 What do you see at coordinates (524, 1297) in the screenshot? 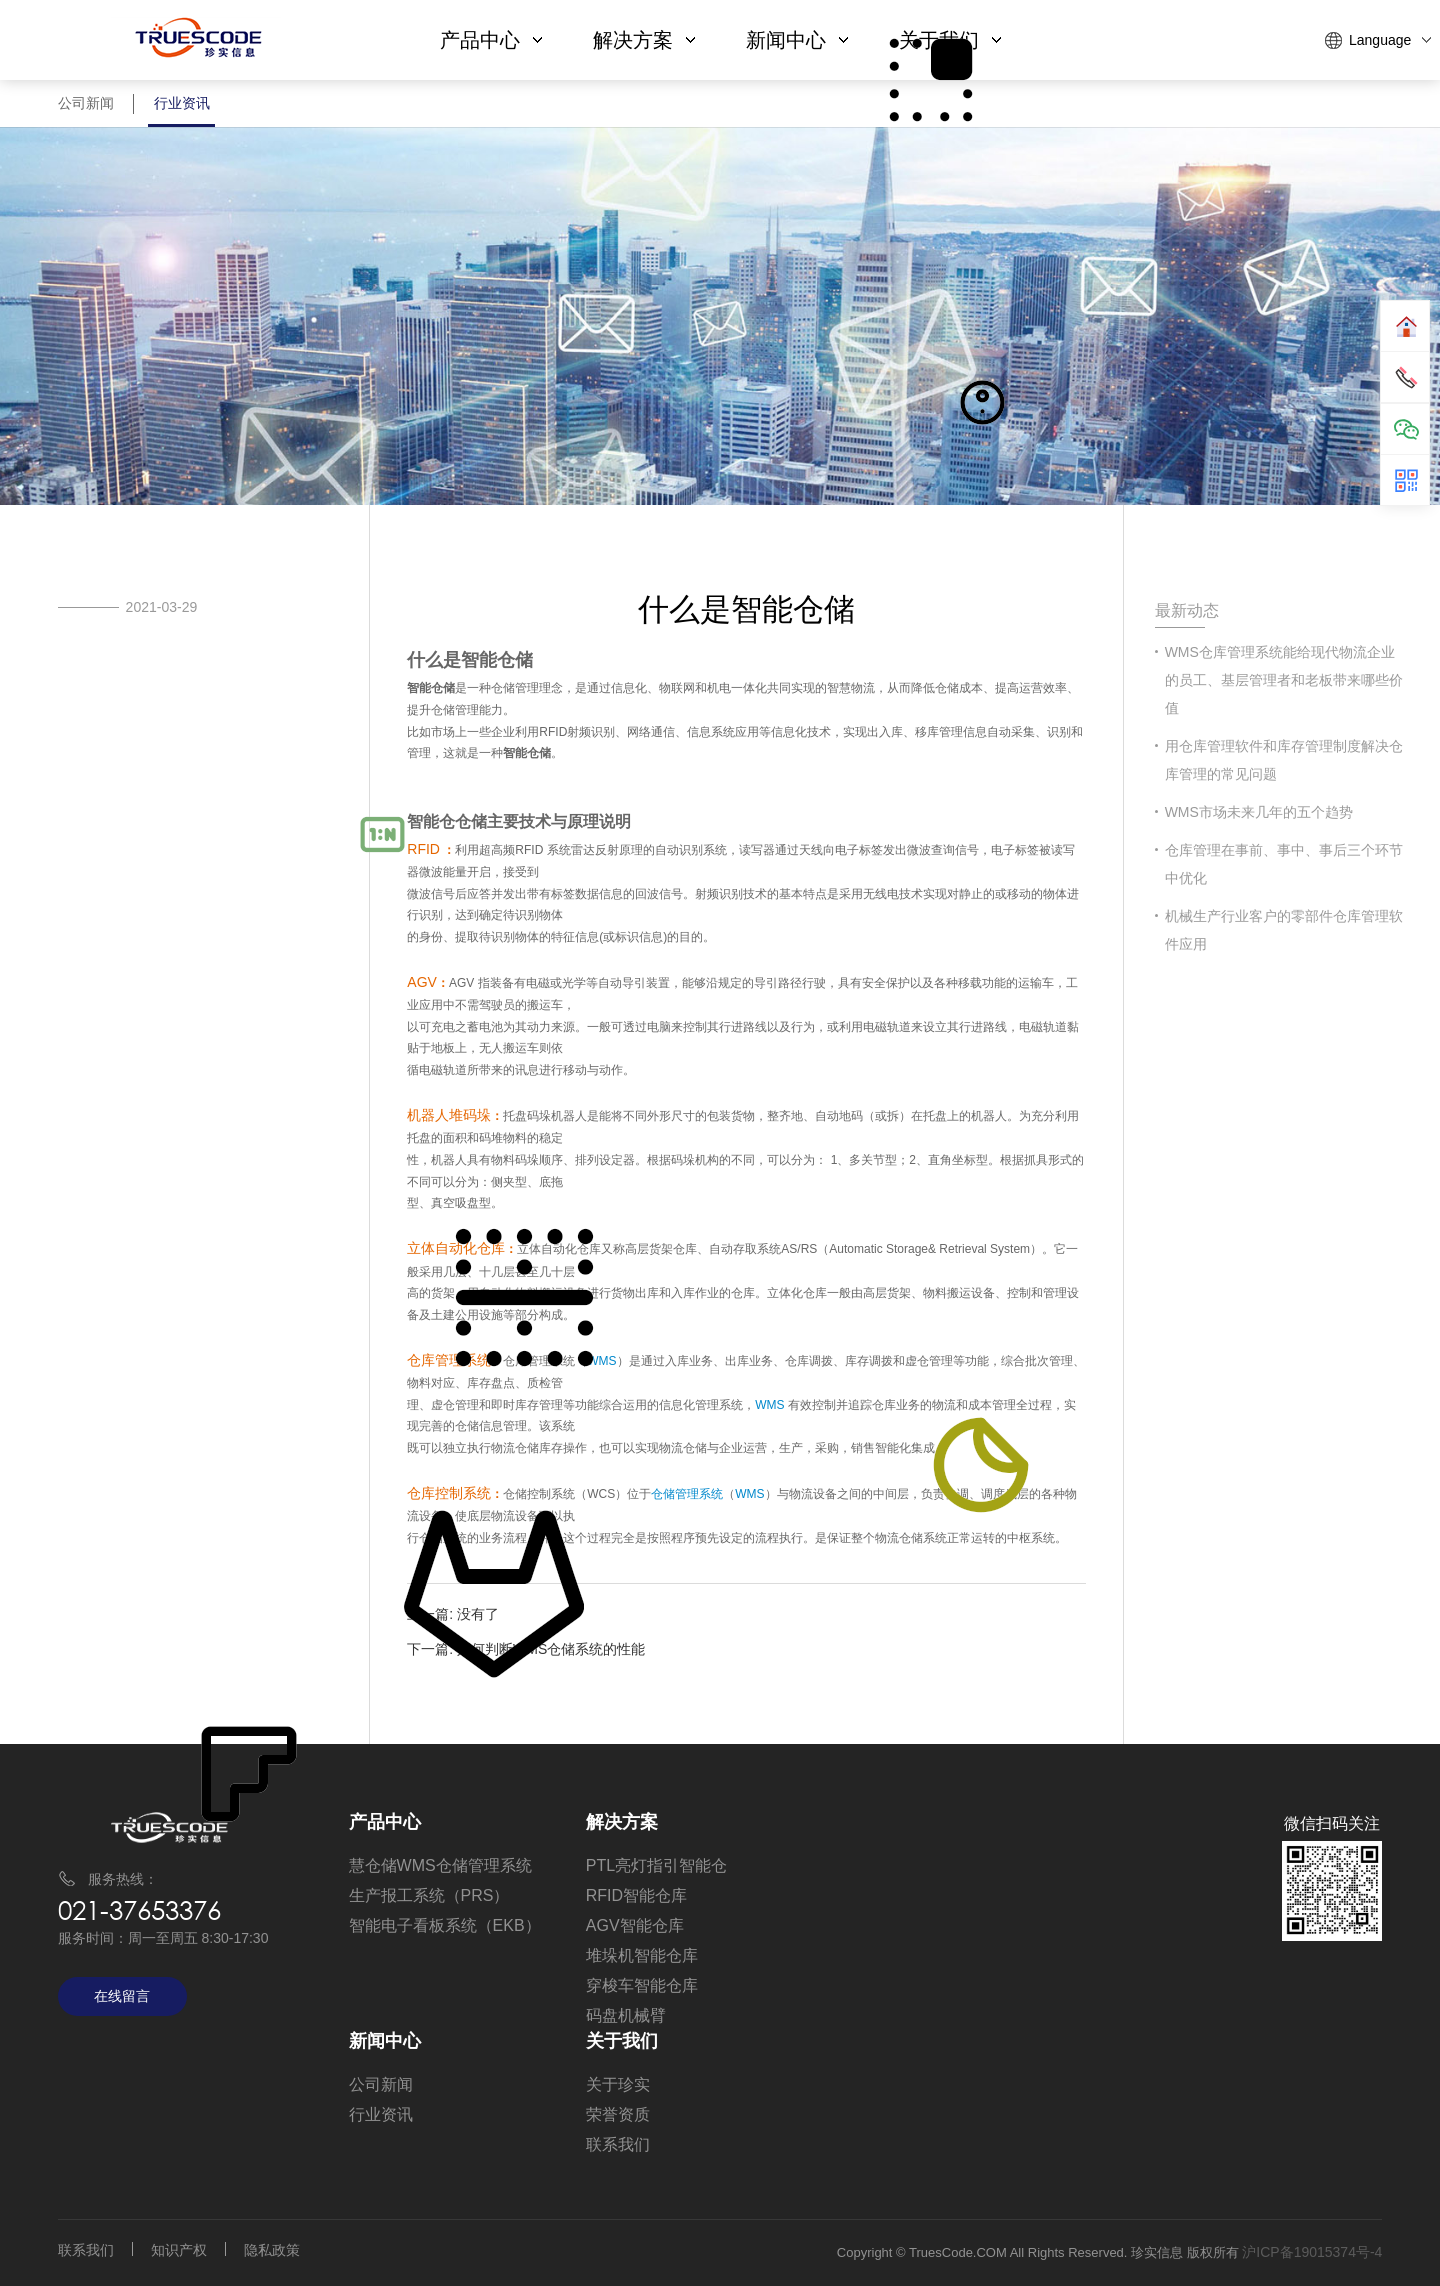
I see `apply horizontal border to selected cells` at bounding box center [524, 1297].